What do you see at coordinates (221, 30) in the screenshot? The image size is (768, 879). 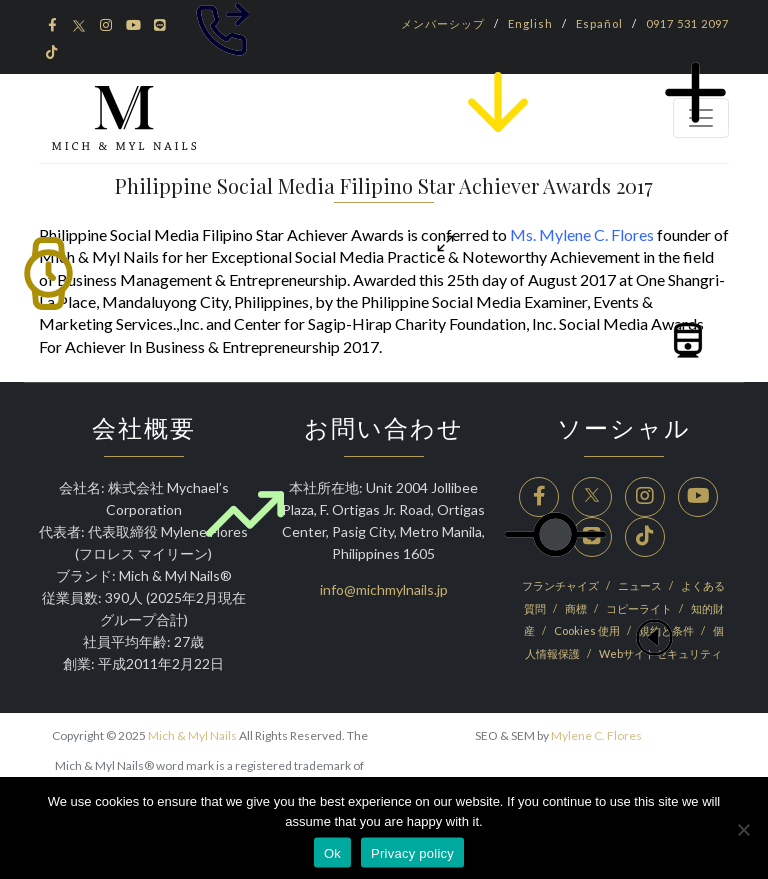 I see `forward an incoming call` at bounding box center [221, 30].